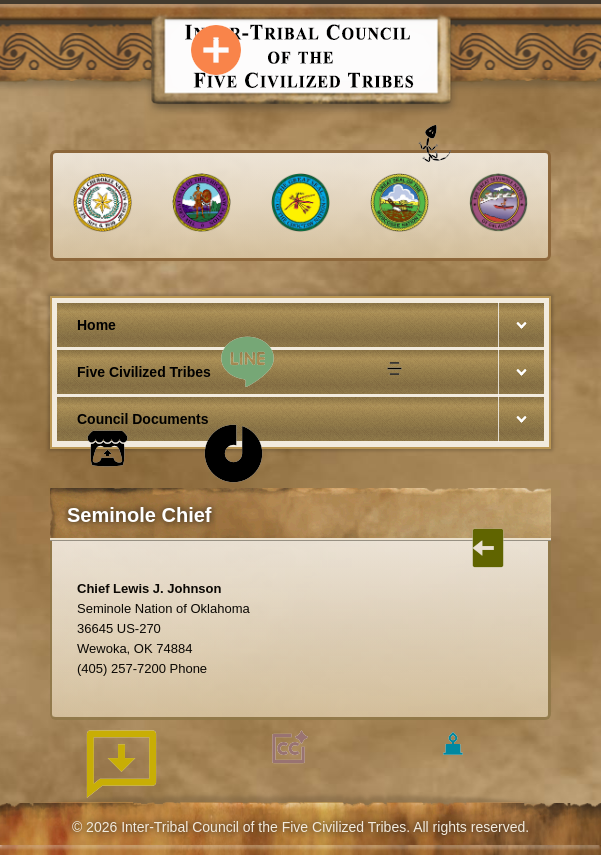 The width and height of the screenshot is (601, 855). I want to click on enable AI-powered closed captions, so click(288, 748).